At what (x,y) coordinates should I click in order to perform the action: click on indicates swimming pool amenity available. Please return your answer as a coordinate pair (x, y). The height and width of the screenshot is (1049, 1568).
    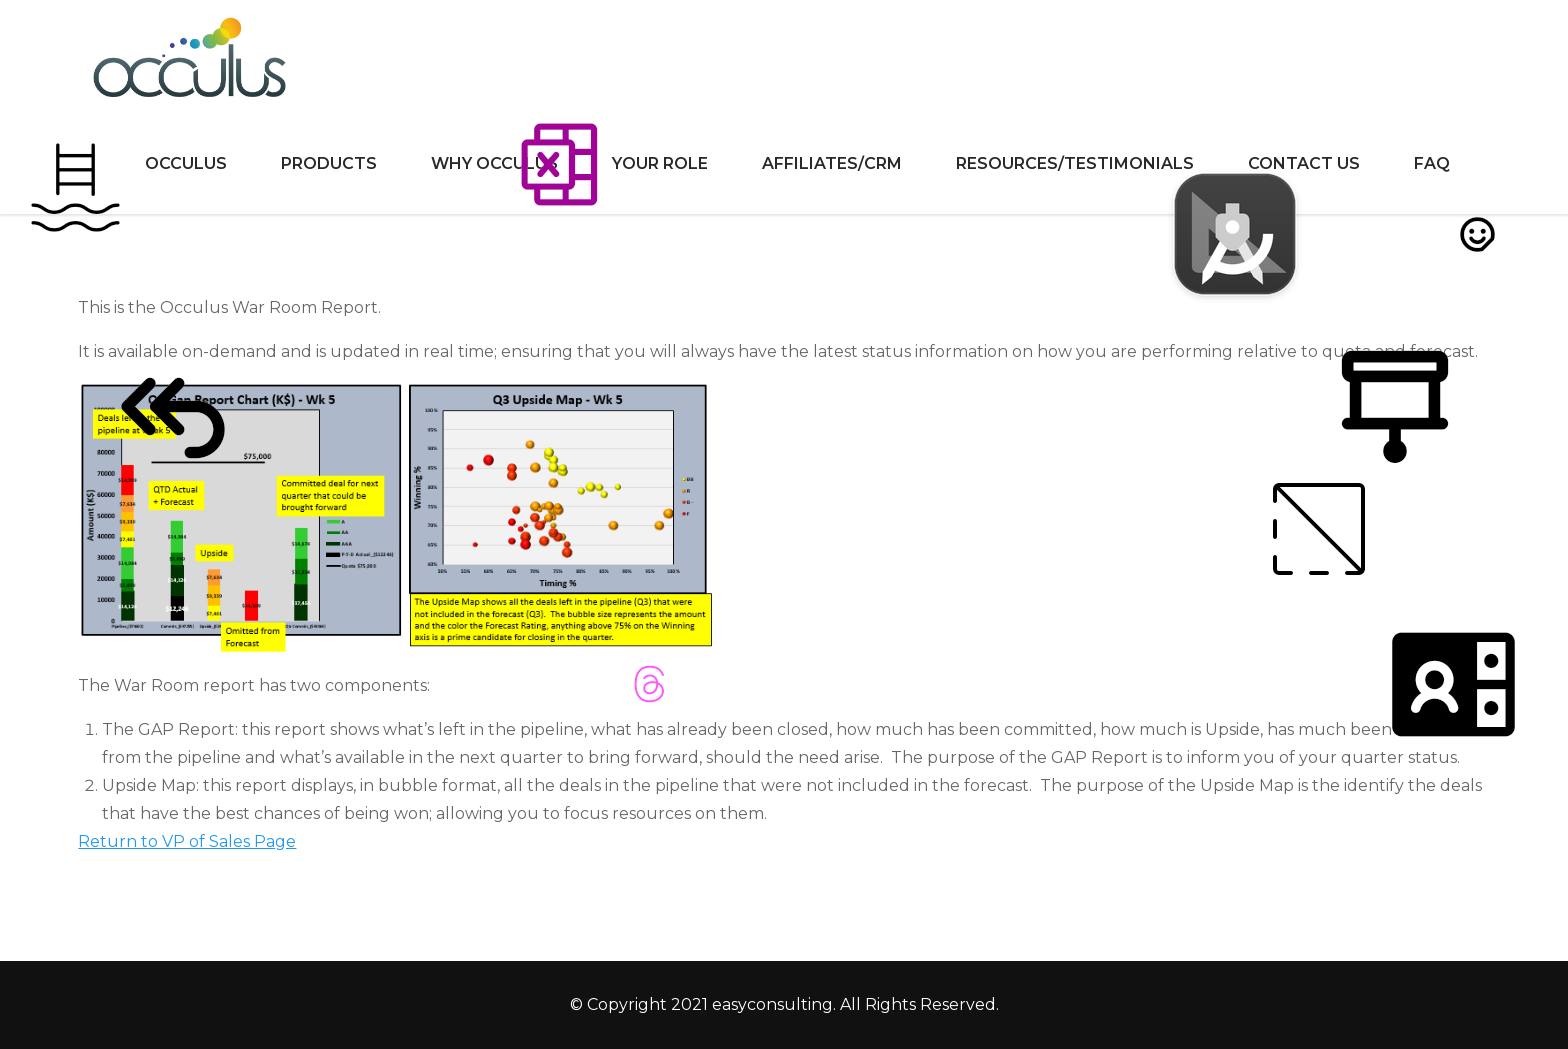
    Looking at the image, I should click on (75, 187).